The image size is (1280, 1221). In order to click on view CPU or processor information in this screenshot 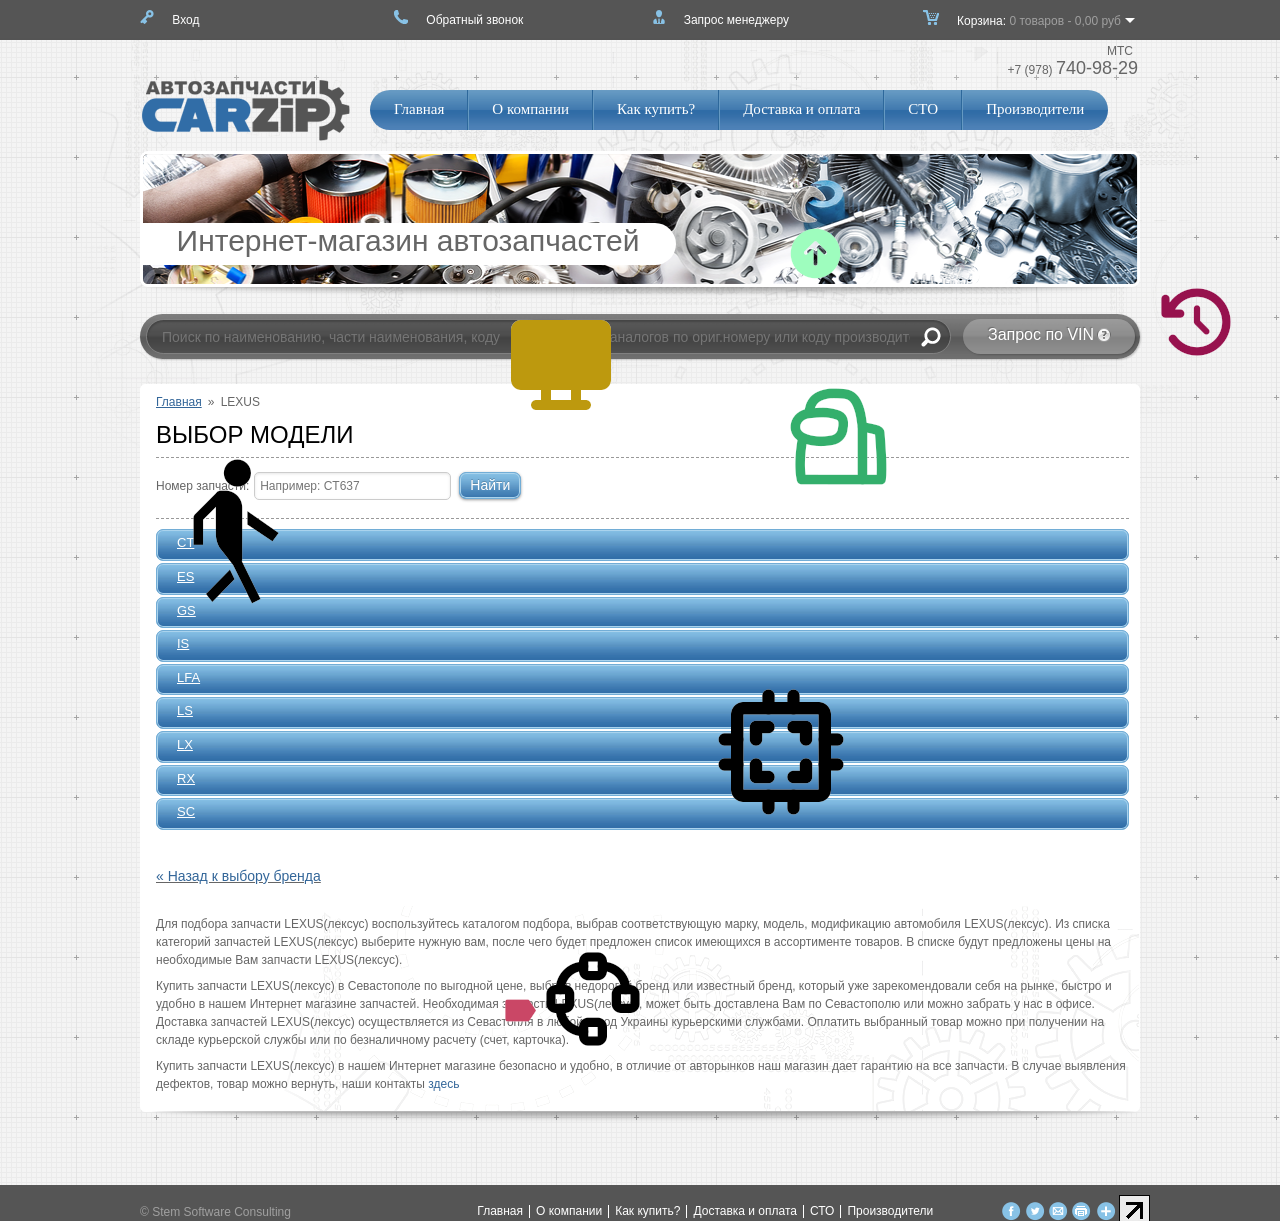, I will do `click(781, 752)`.